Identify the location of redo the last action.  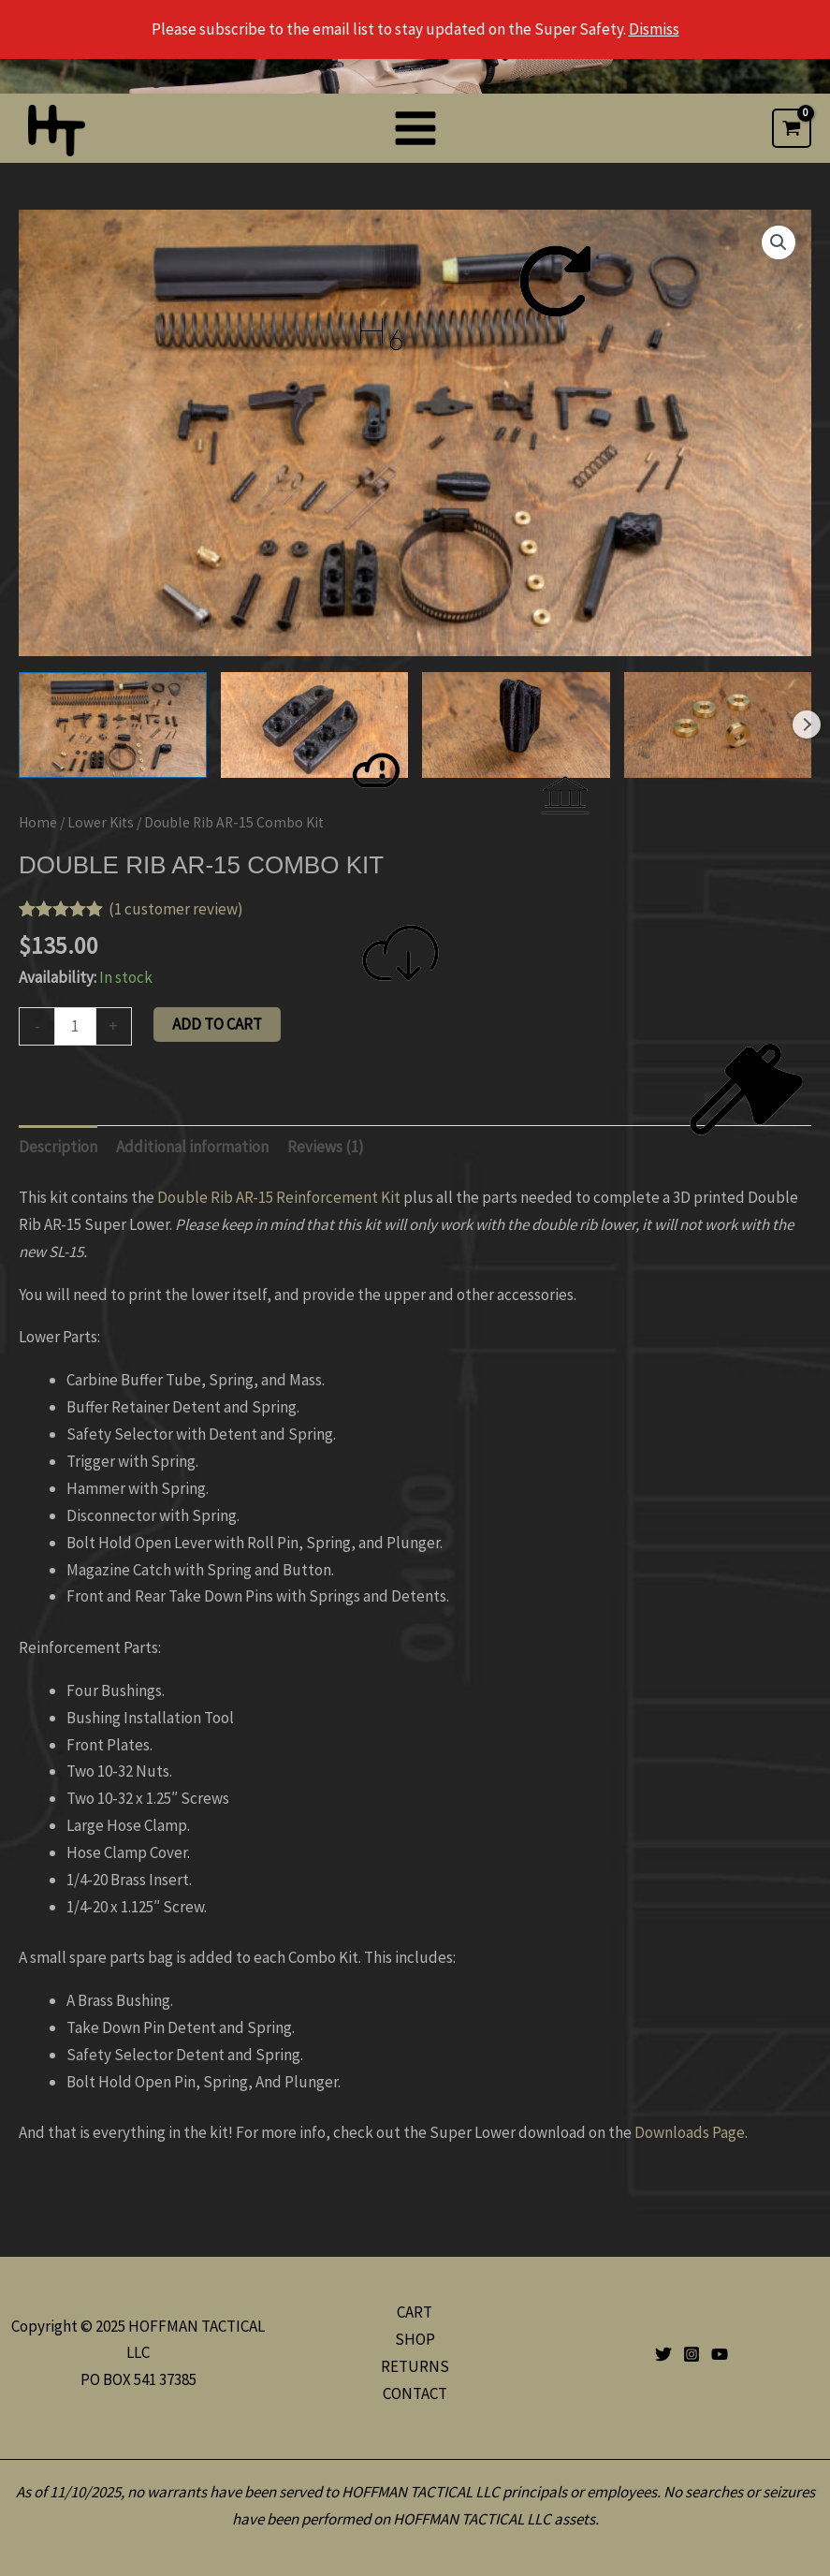
(555, 281).